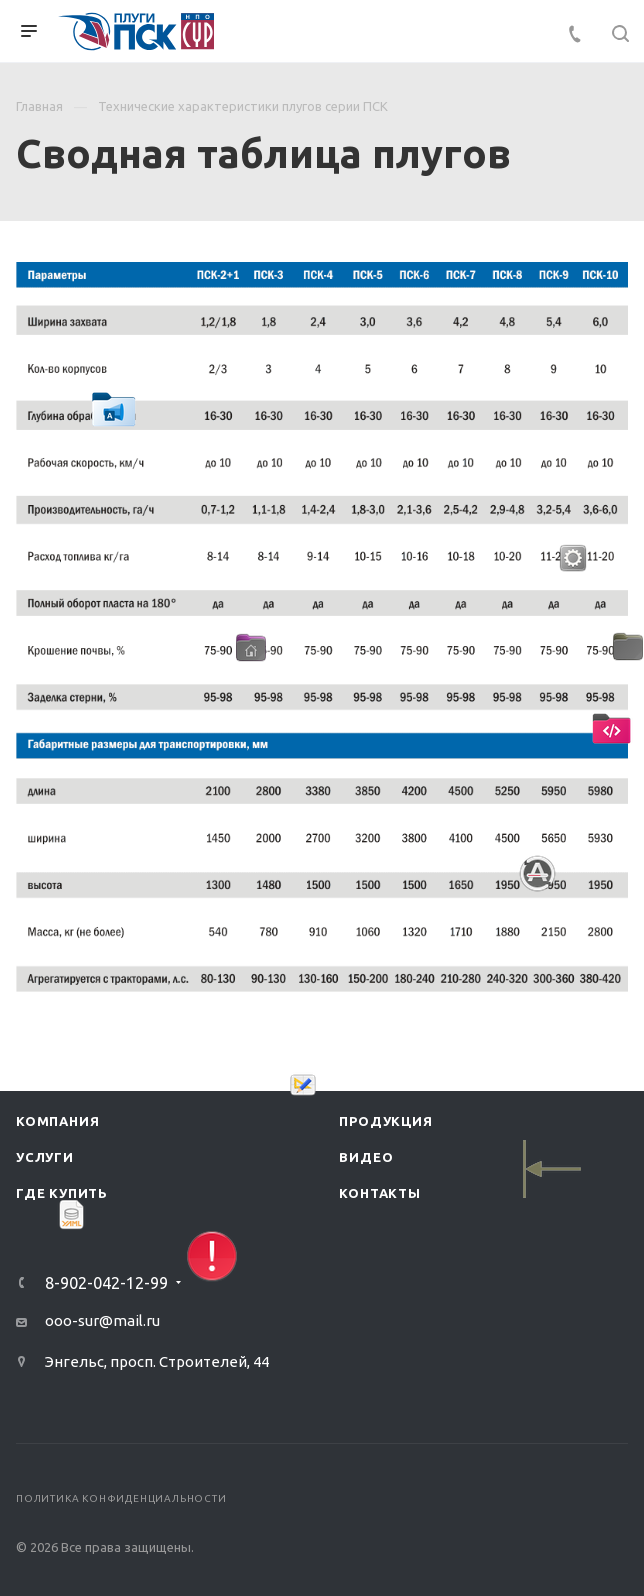 Image resolution: width=644 pixels, height=1596 pixels. I want to click on a yaml configuration file, so click(71, 1214).